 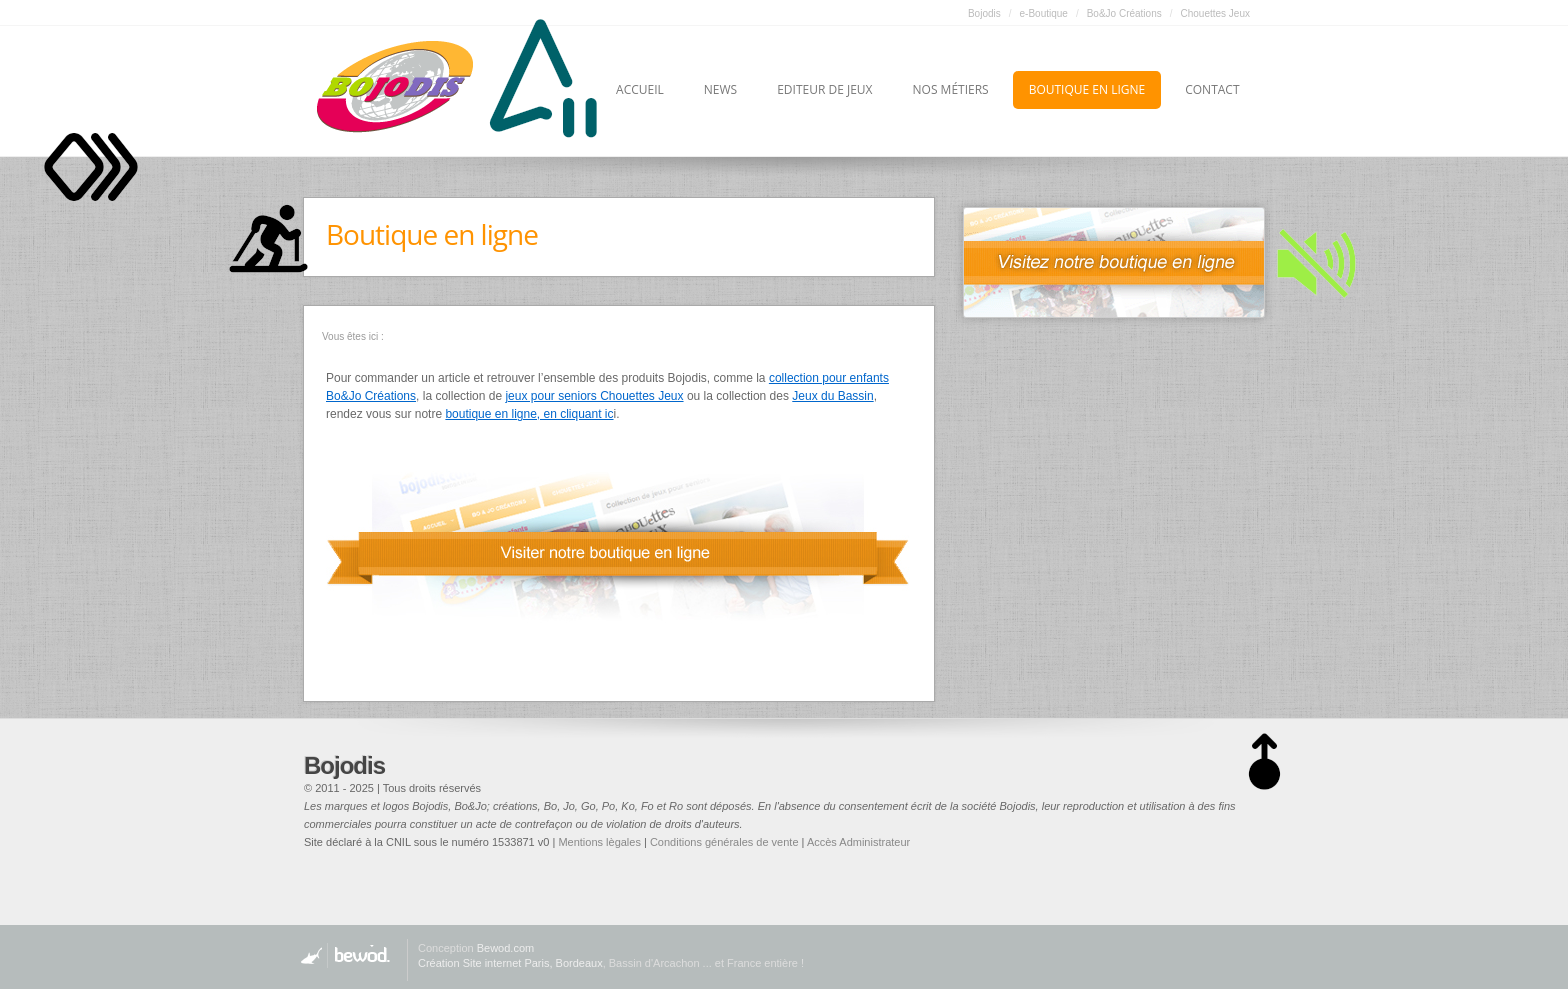 What do you see at coordinates (1316, 263) in the screenshot?
I see `mute audio or sound output` at bounding box center [1316, 263].